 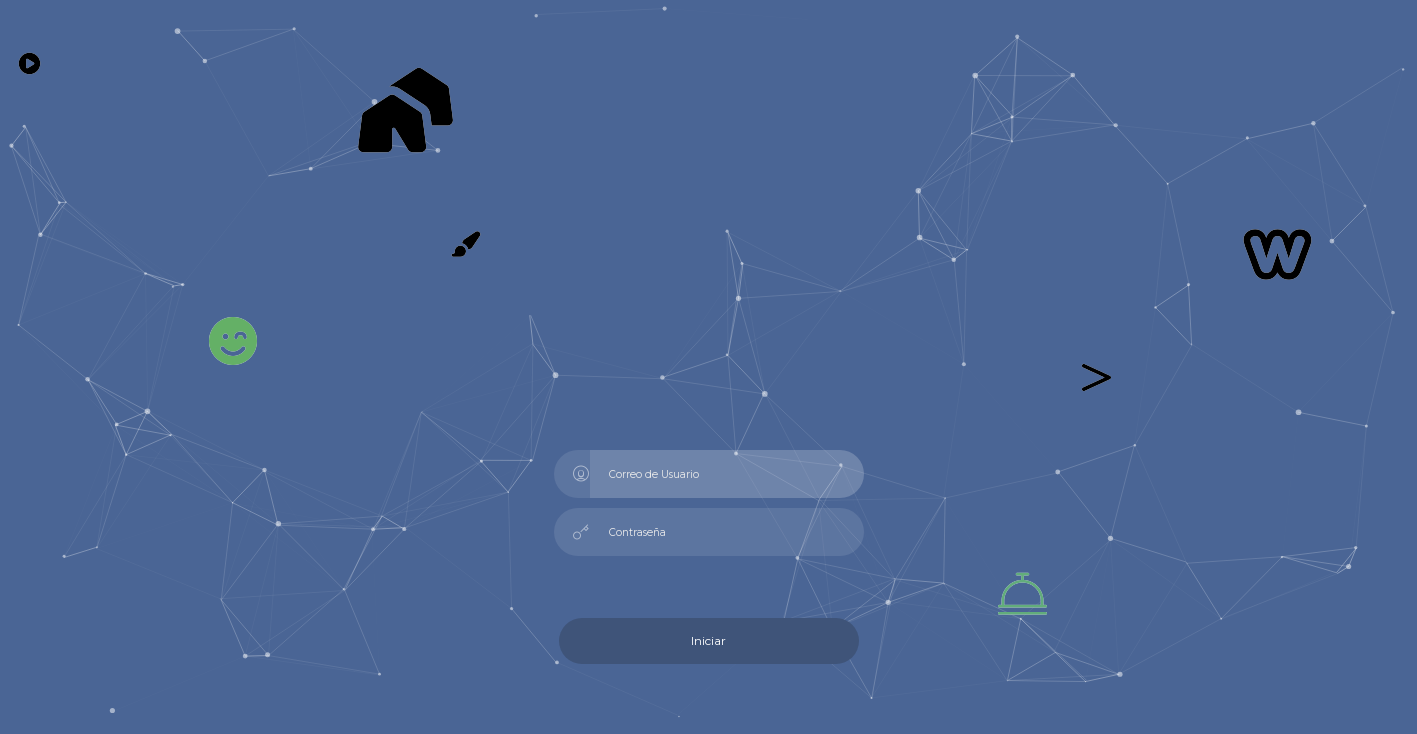 I want to click on access drawing or painting tools, so click(x=466, y=244).